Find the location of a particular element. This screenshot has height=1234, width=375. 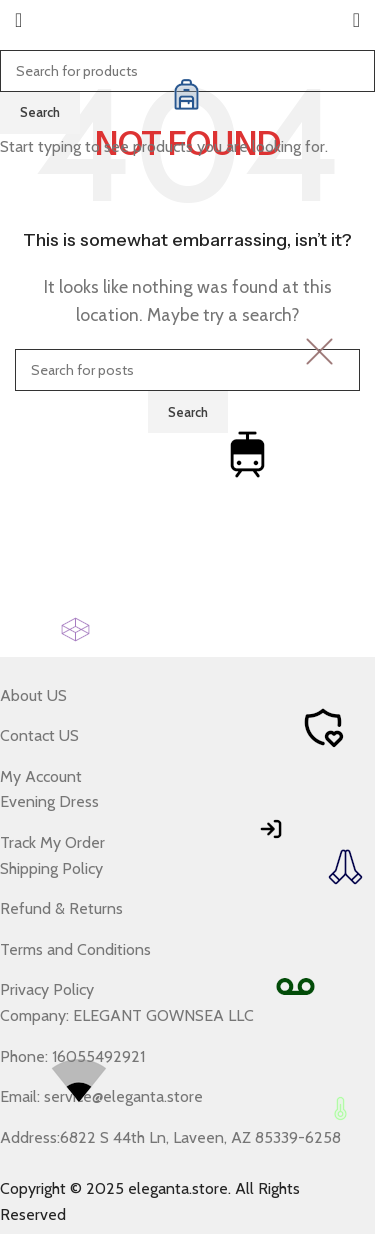

access tram or streetcar transit options is located at coordinates (247, 454).